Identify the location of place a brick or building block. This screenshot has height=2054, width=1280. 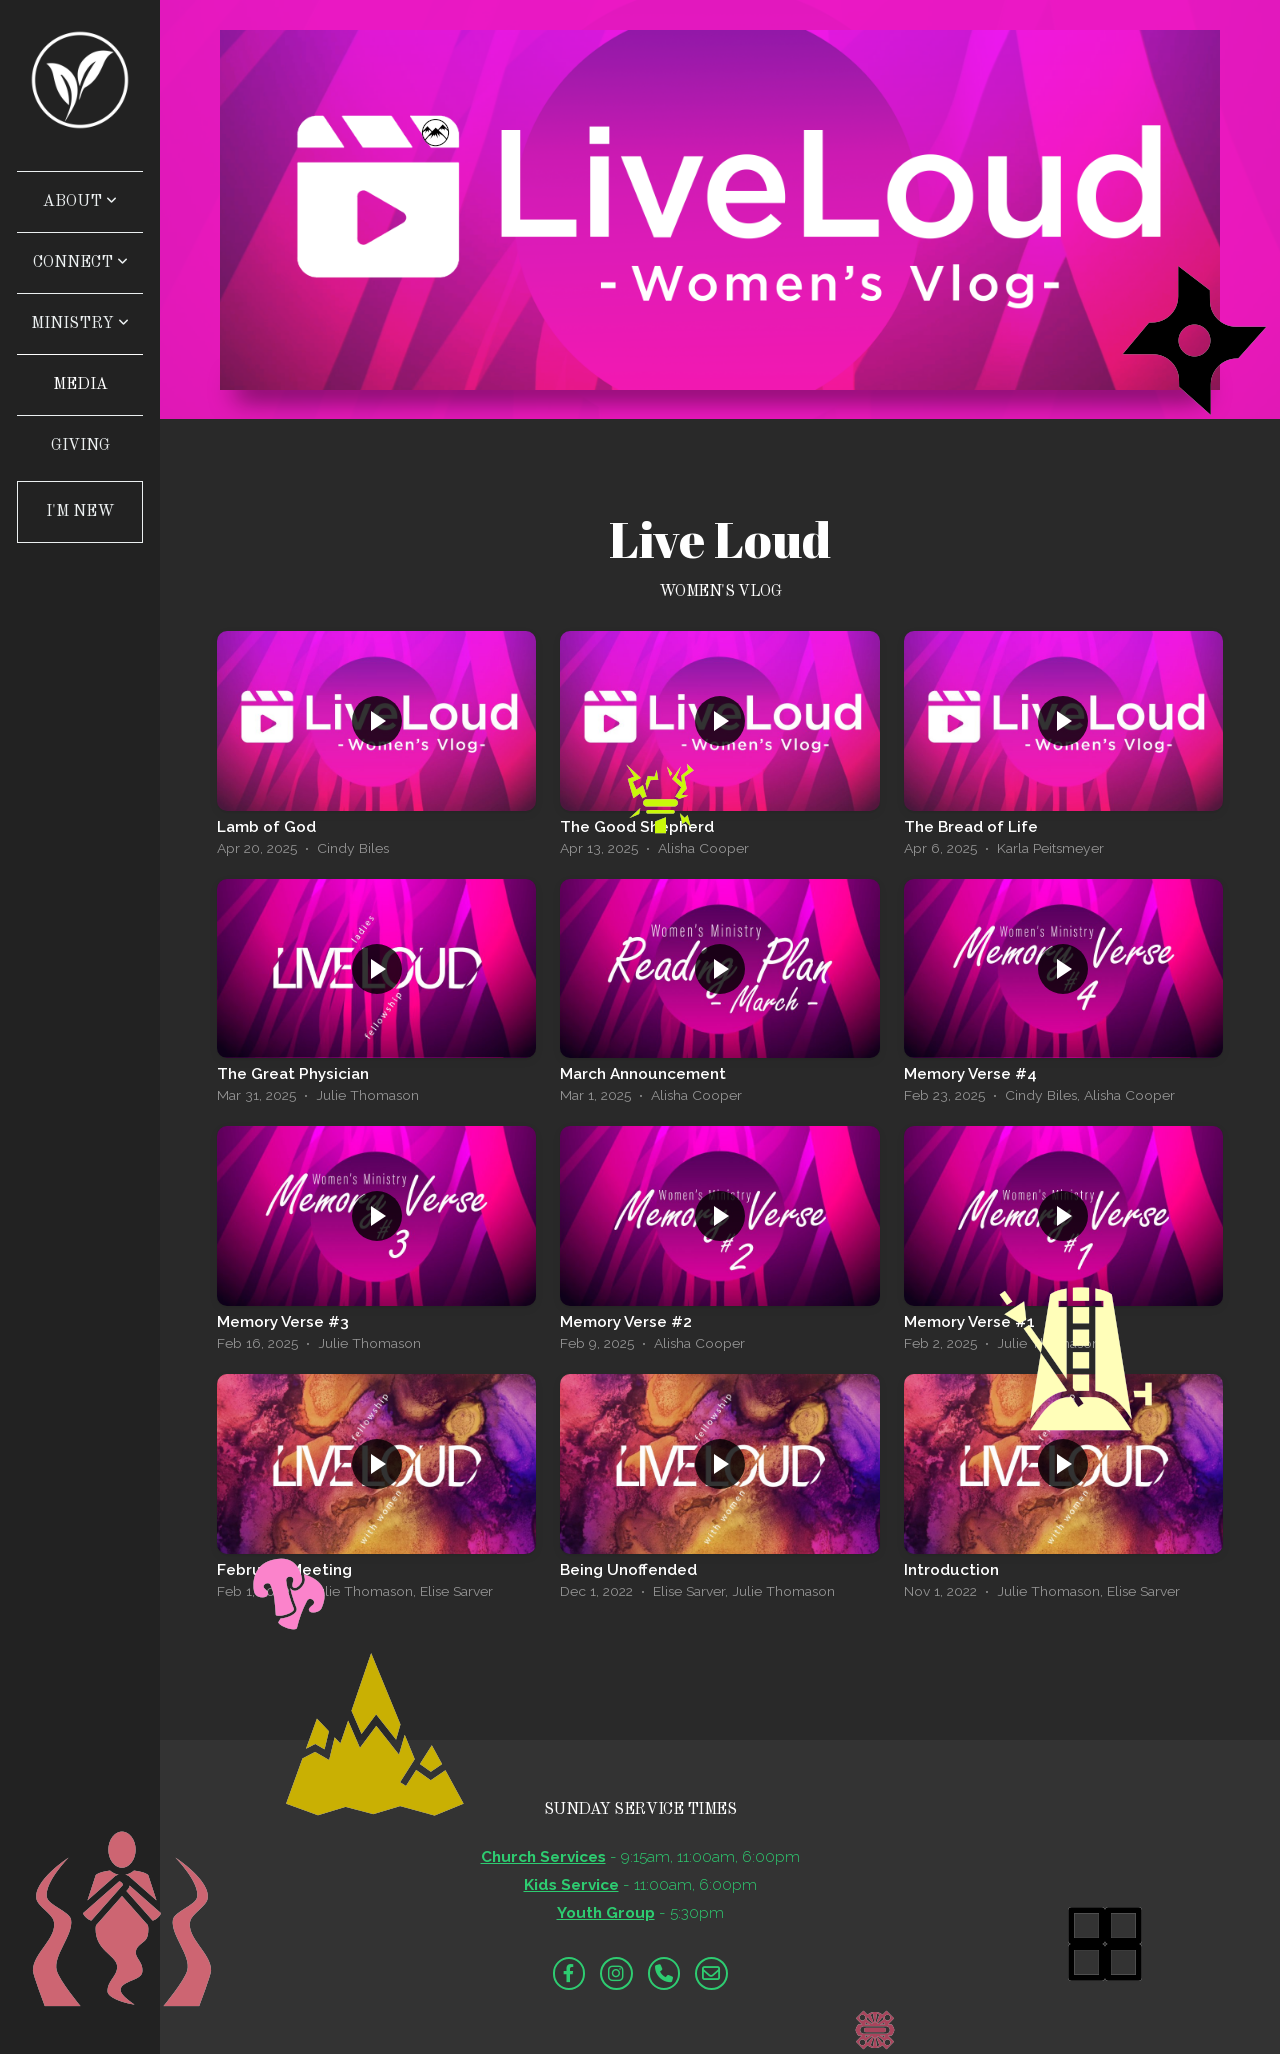
(1105, 1944).